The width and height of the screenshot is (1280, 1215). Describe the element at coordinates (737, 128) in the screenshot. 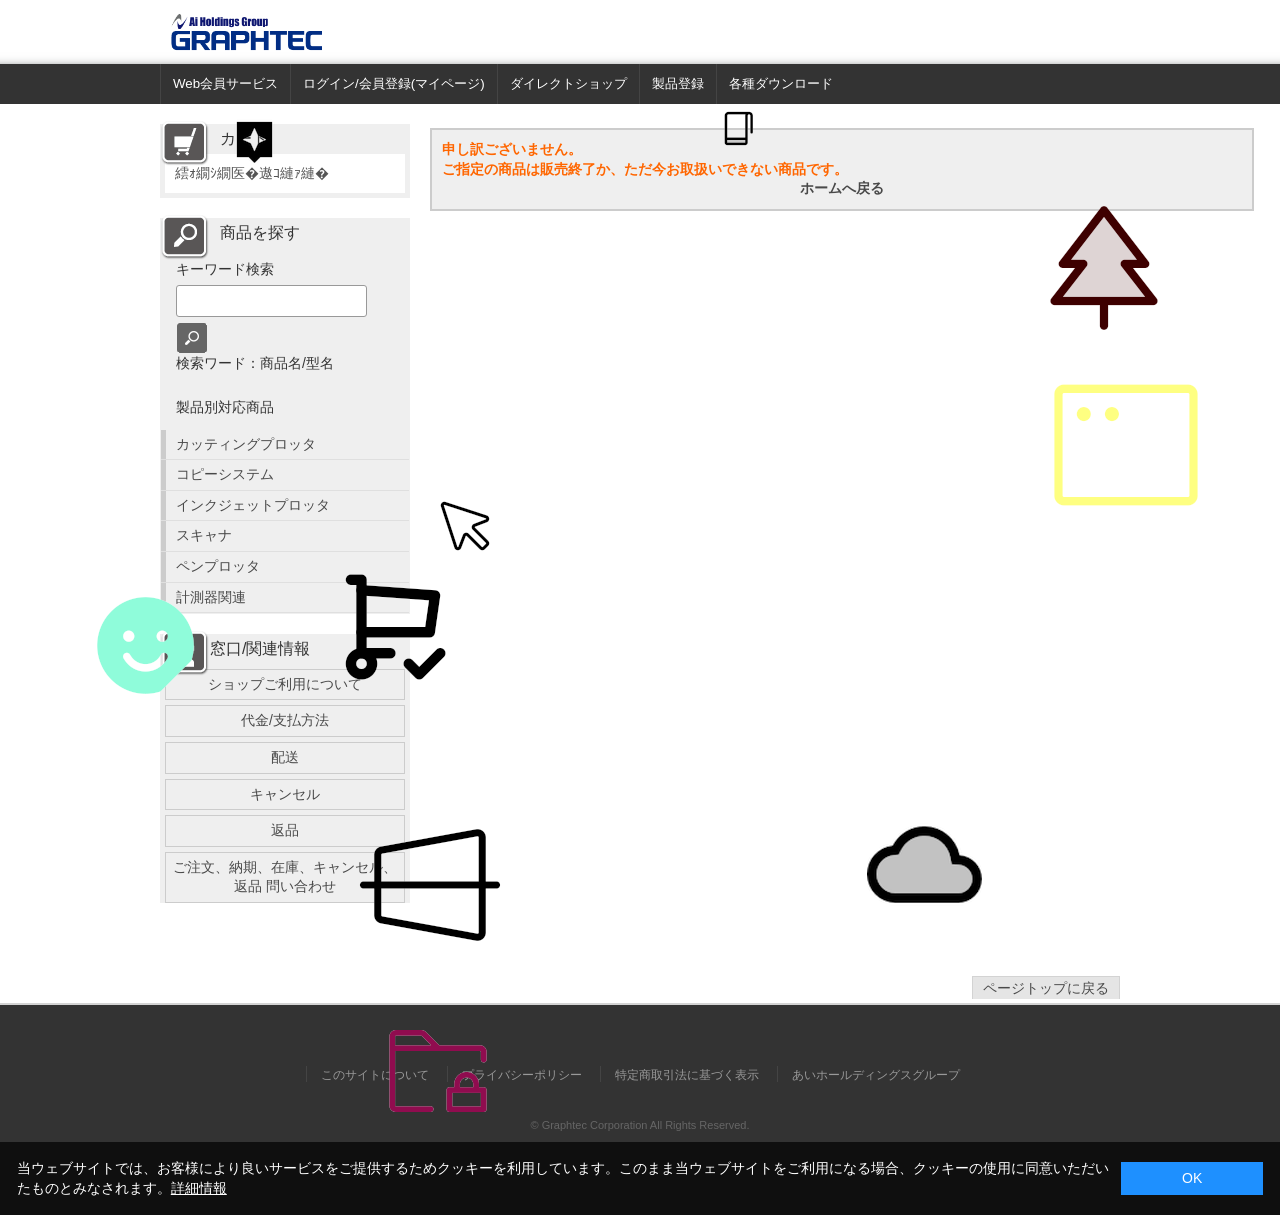

I see `indicates towel or linen amenities available` at that location.